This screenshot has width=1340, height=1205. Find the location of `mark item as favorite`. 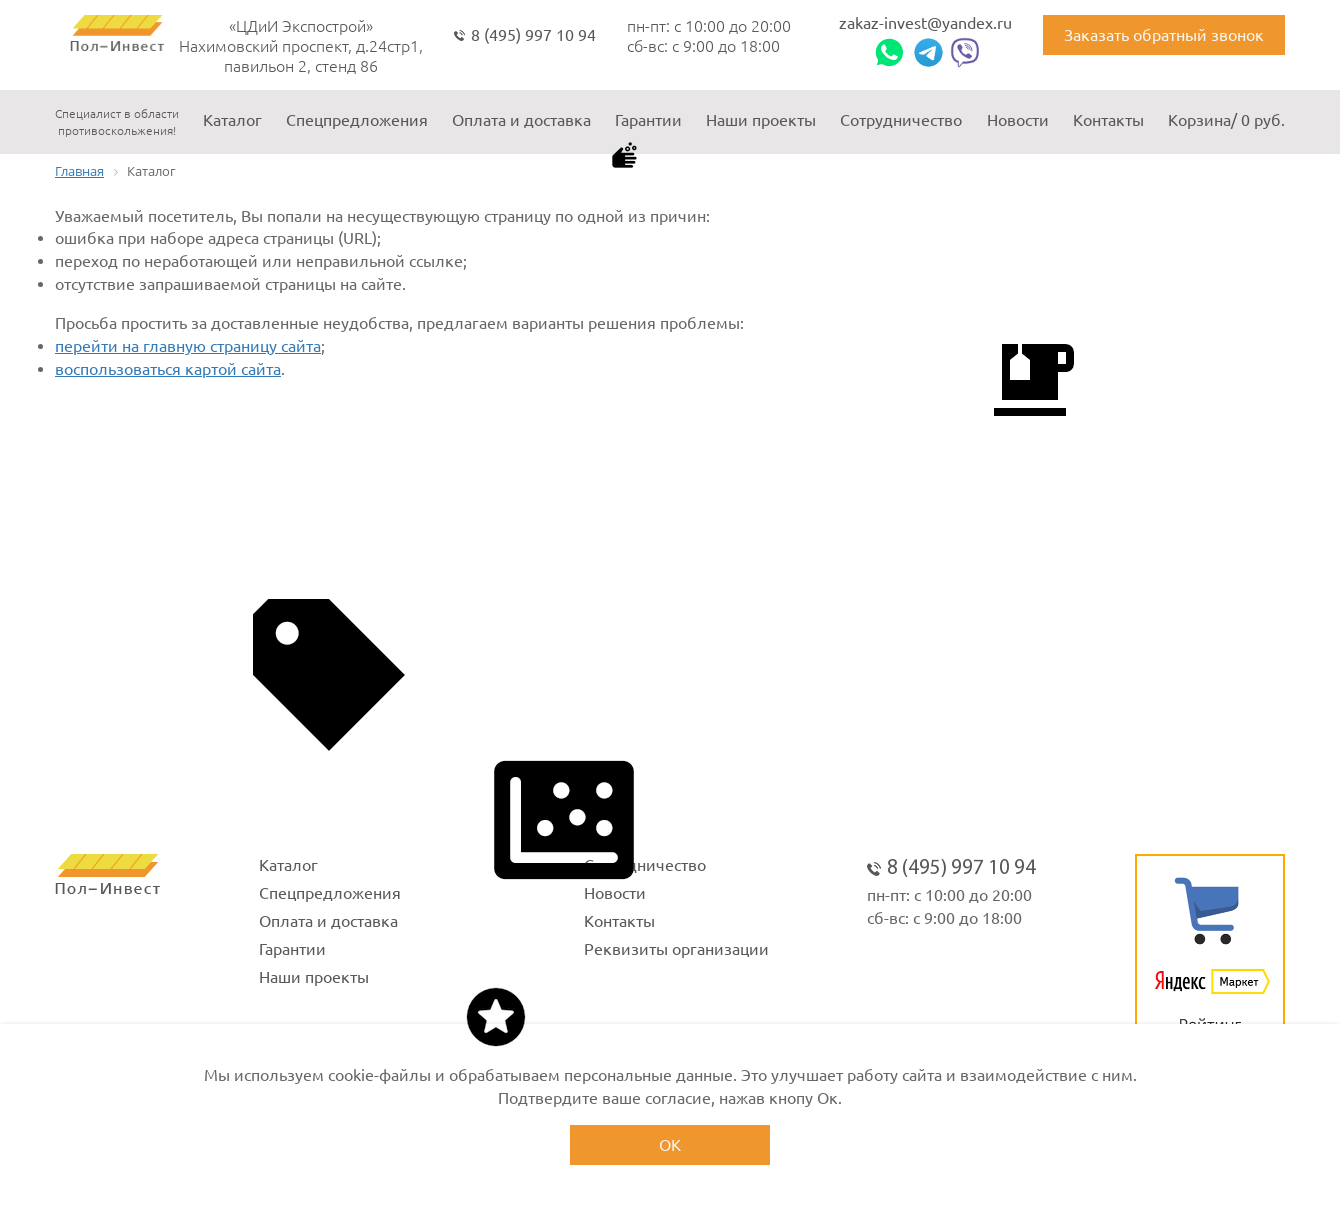

mark item as favorite is located at coordinates (496, 1017).